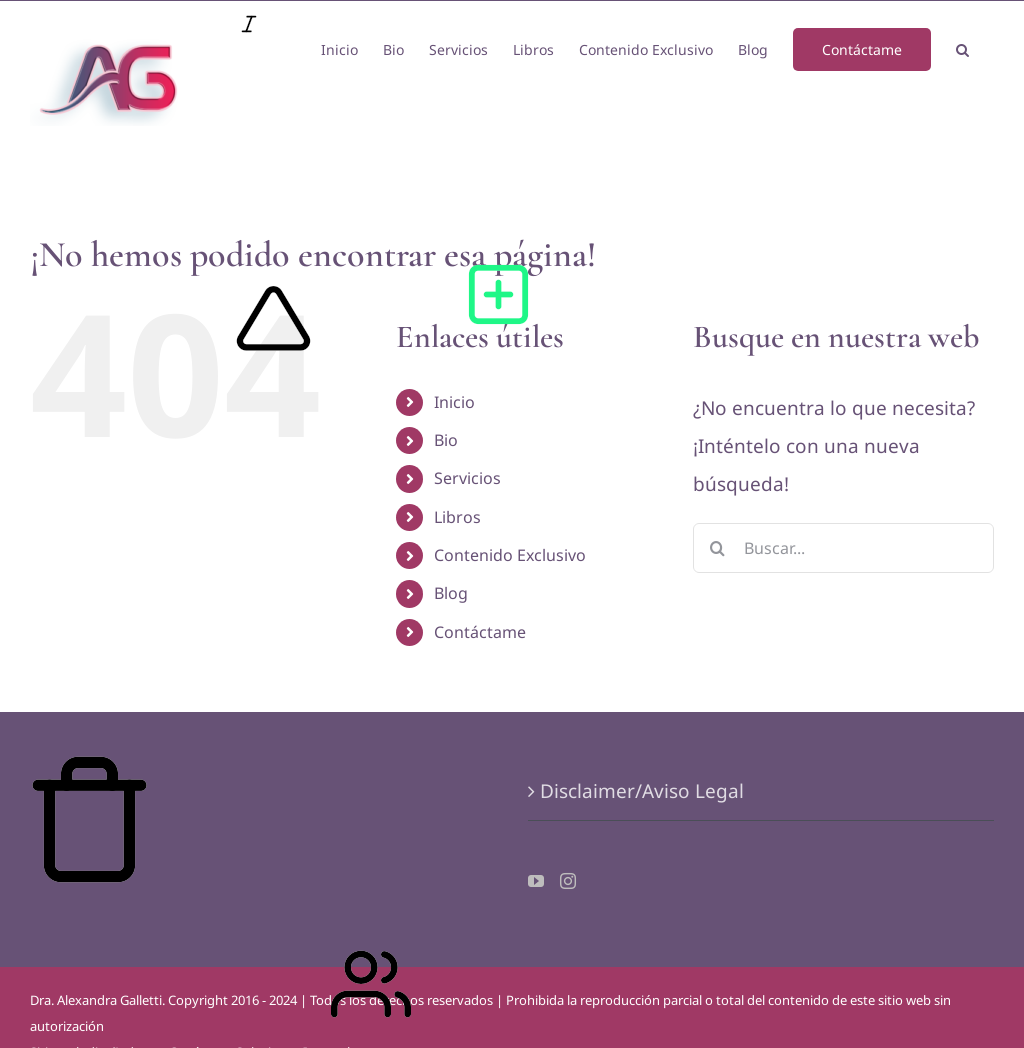 This screenshot has width=1024, height=1048. Describe the element at coordinates (273, 318) in the screenshot. I see `indicates a warning or caution state` at that location.